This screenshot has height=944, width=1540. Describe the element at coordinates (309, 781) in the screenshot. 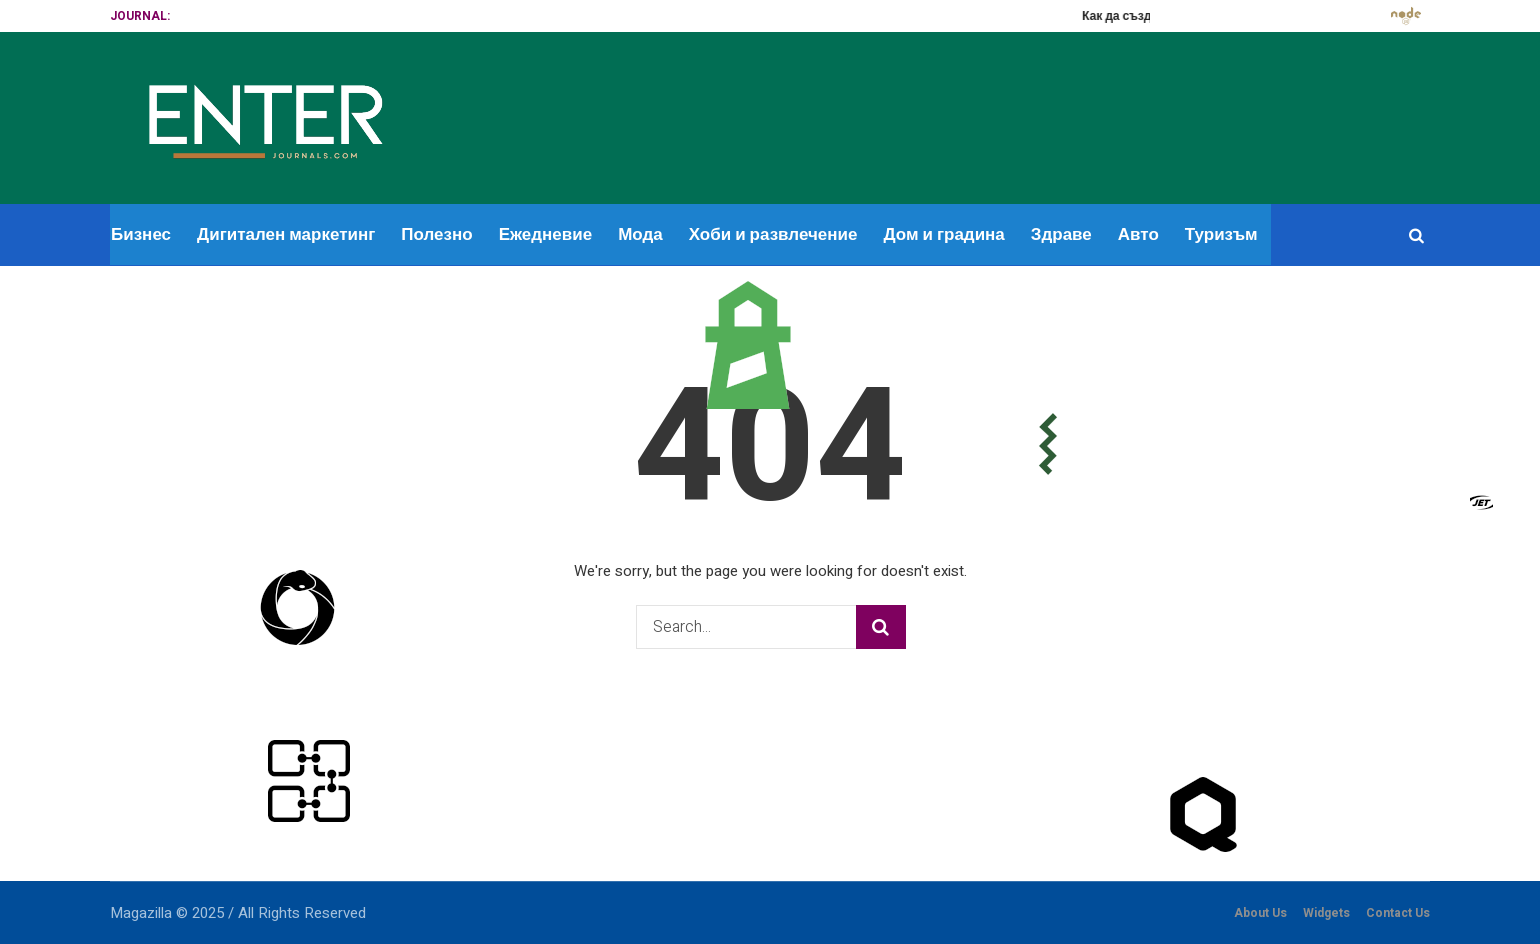

I see `xyflow brand logo` at that location.